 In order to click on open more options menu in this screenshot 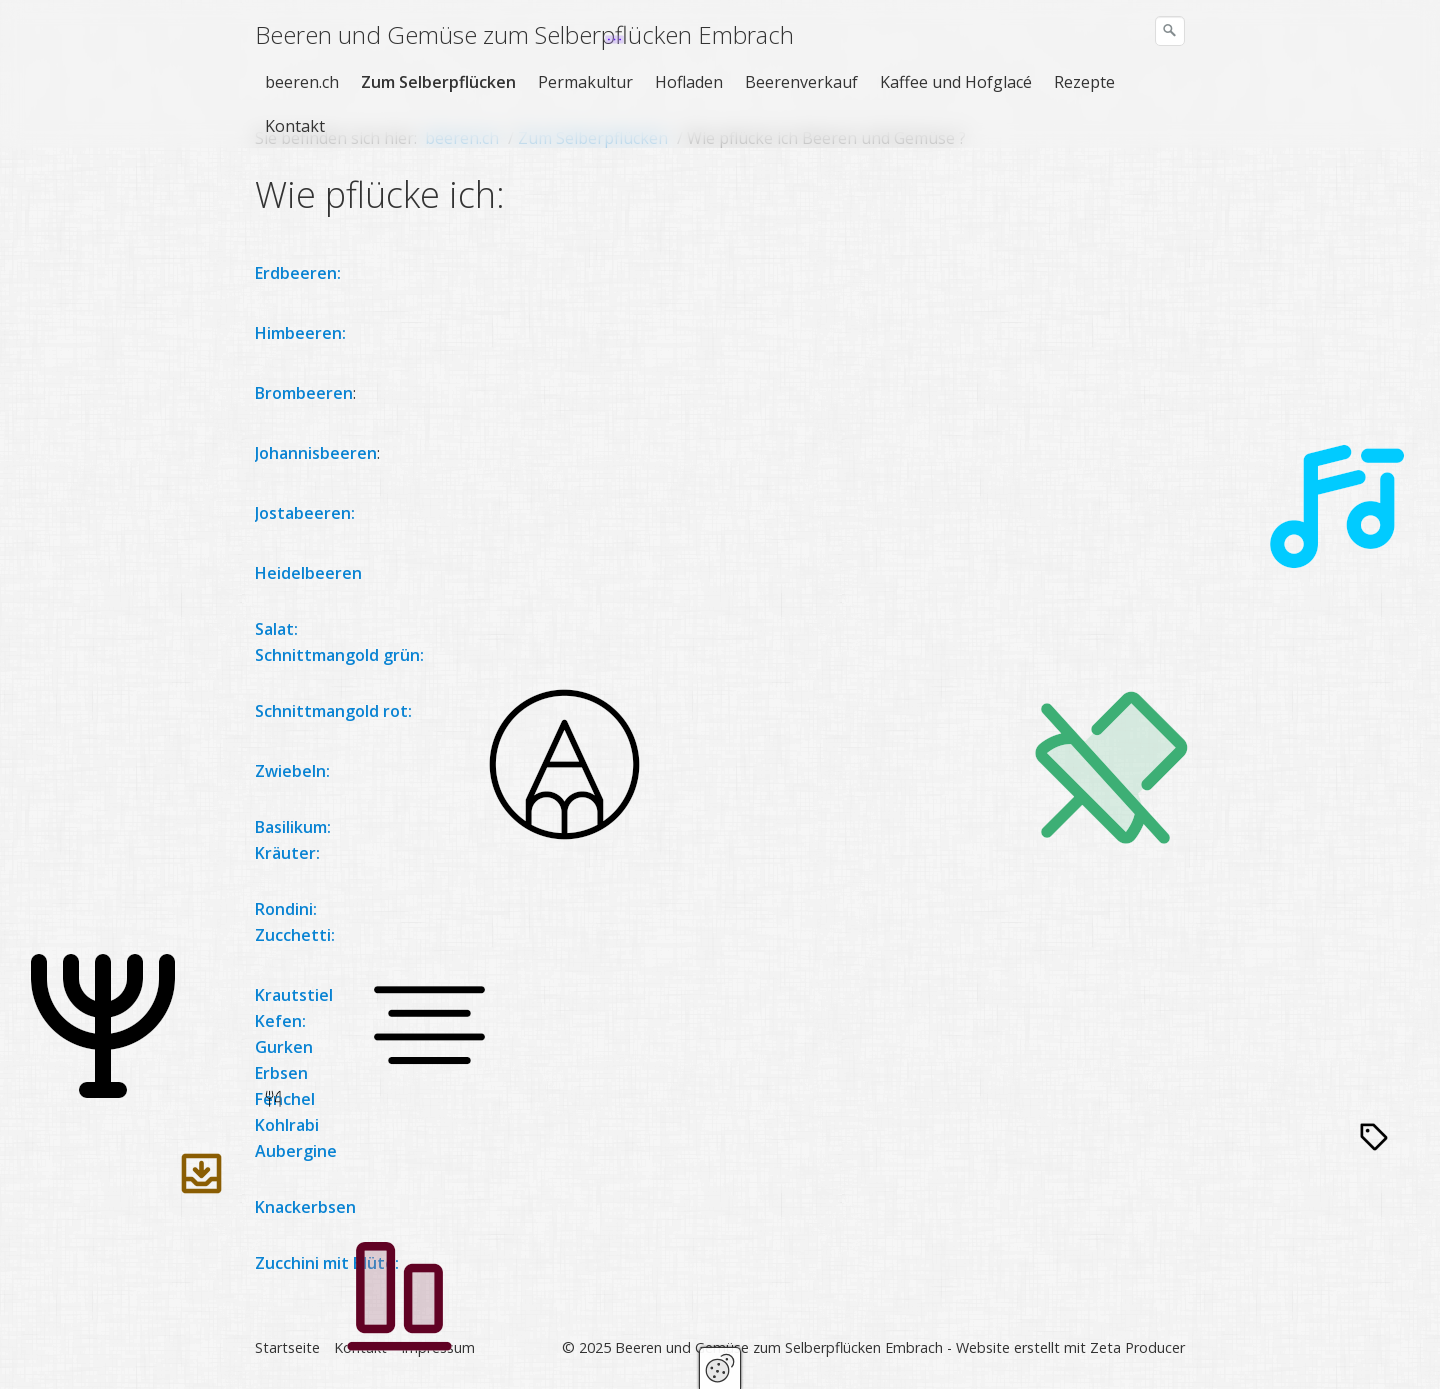, I will do `click(614, 39)`.